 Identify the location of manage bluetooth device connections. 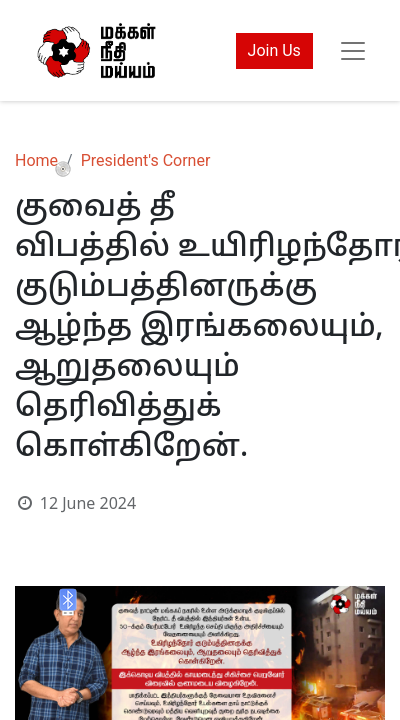
(68, 602).